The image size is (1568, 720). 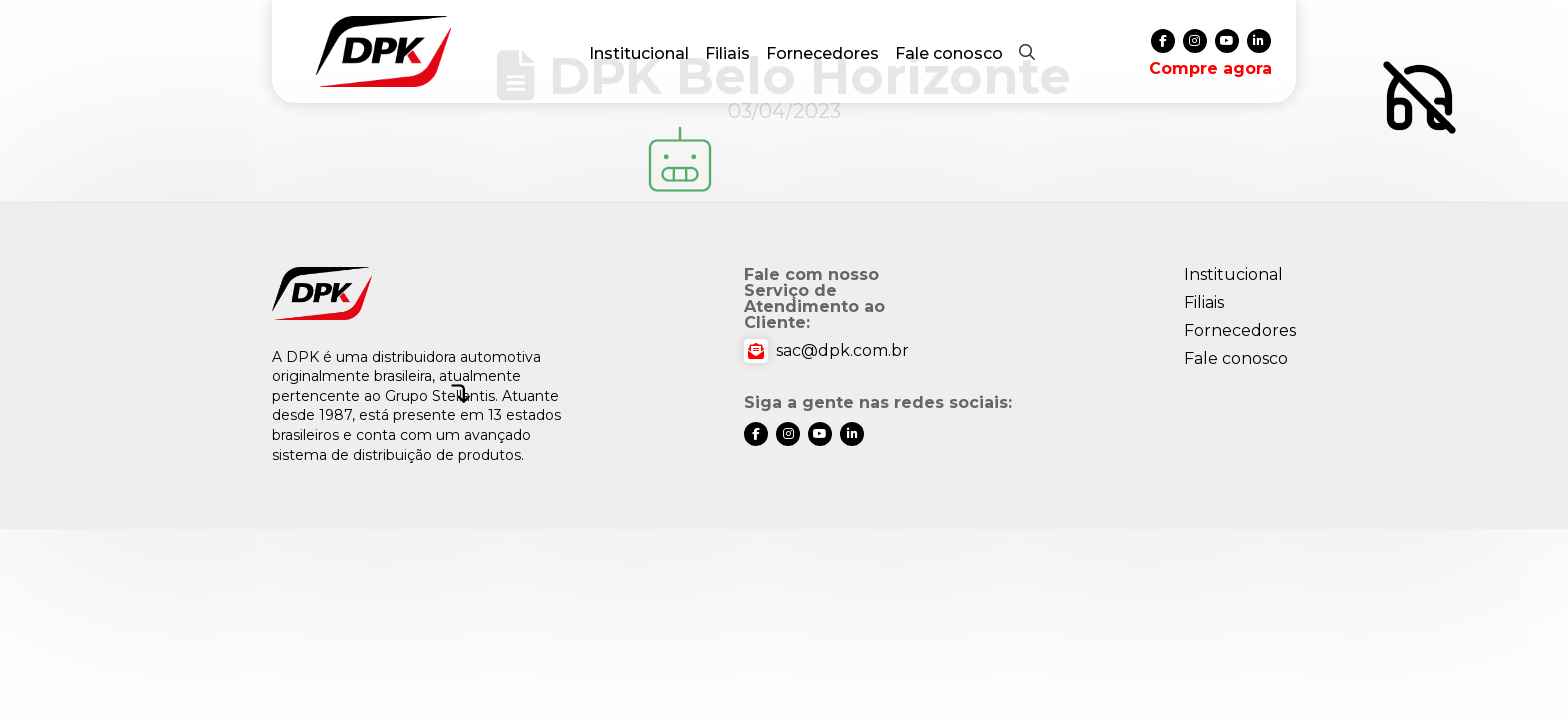 I want to click on mute or disable audio output, so click(x=1419, y=97).